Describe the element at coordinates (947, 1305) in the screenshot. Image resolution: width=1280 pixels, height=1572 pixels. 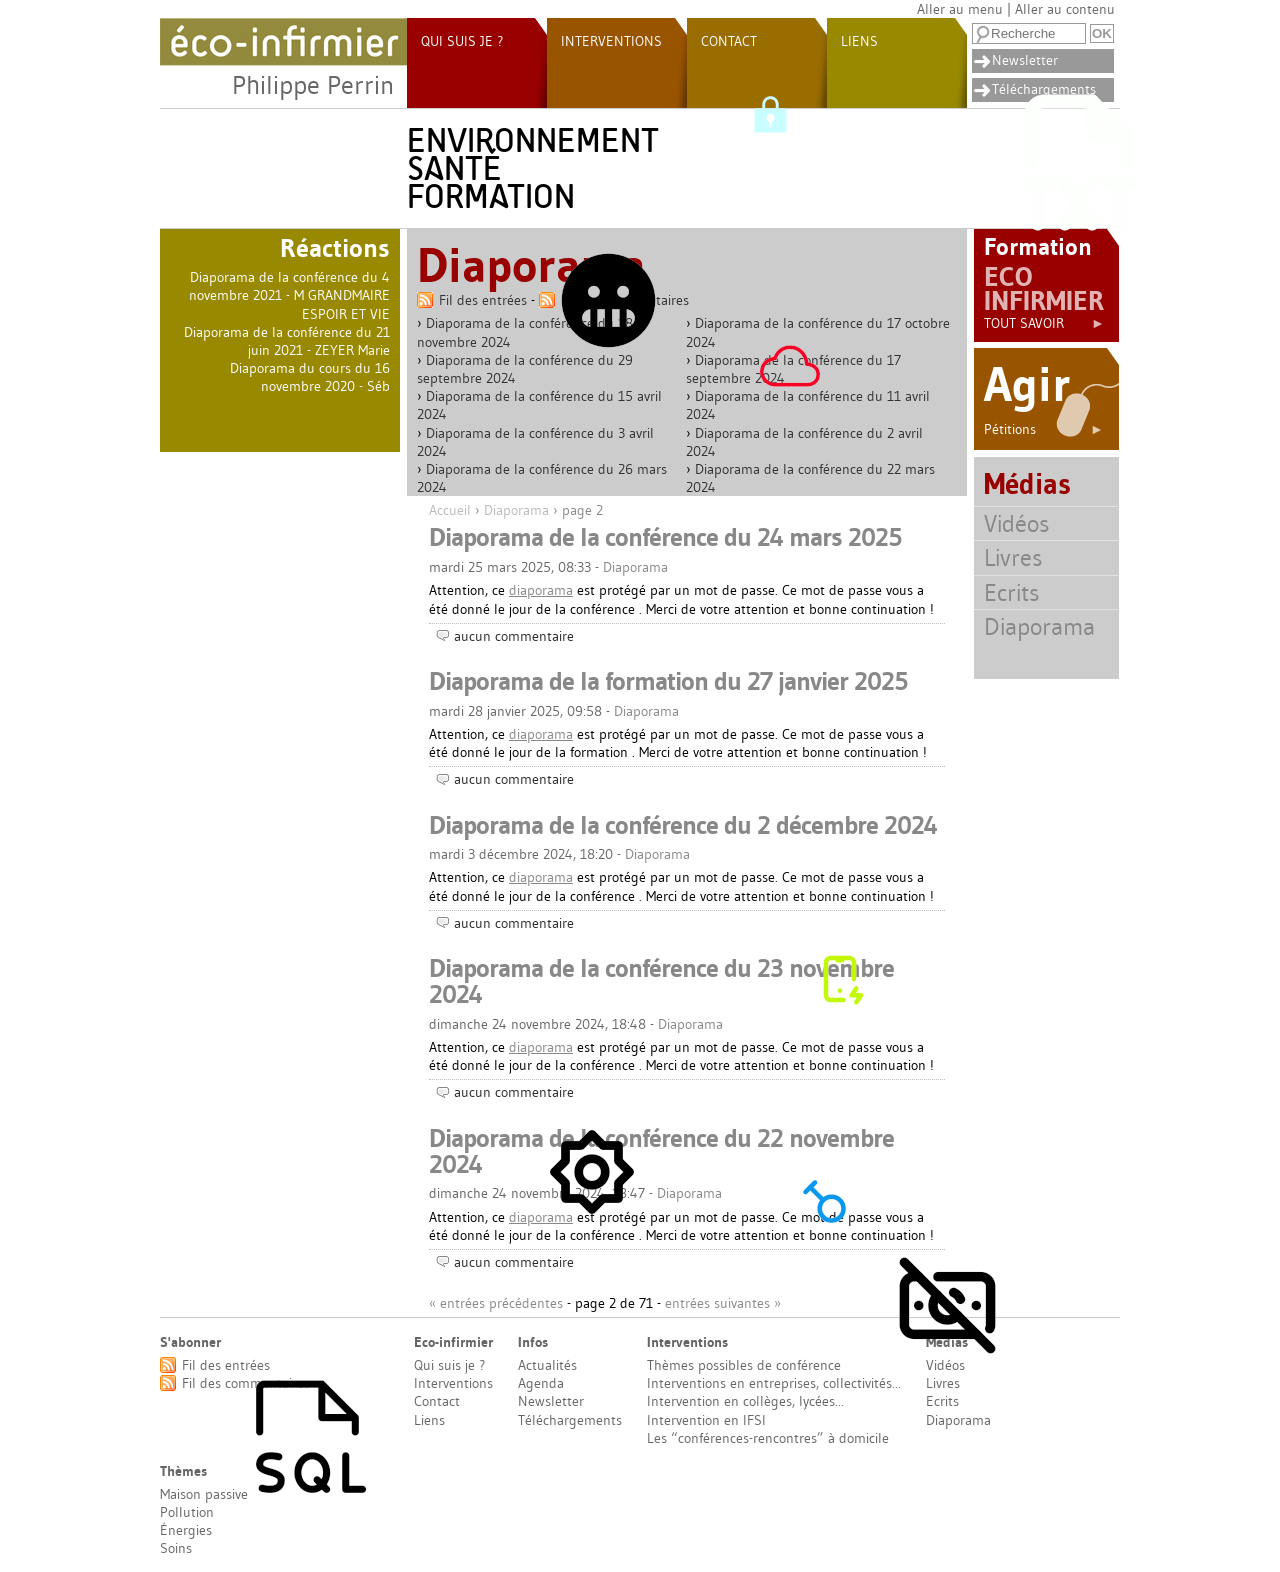
I see `payment method unavailable` at that location.